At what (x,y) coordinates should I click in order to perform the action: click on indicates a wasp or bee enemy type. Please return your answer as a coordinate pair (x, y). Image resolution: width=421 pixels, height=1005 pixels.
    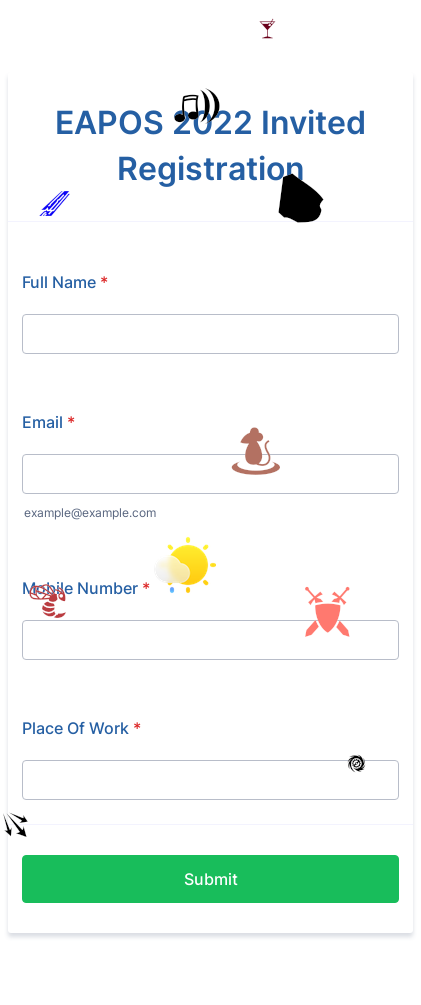
    Looking at the image, I should click on (47, 600).